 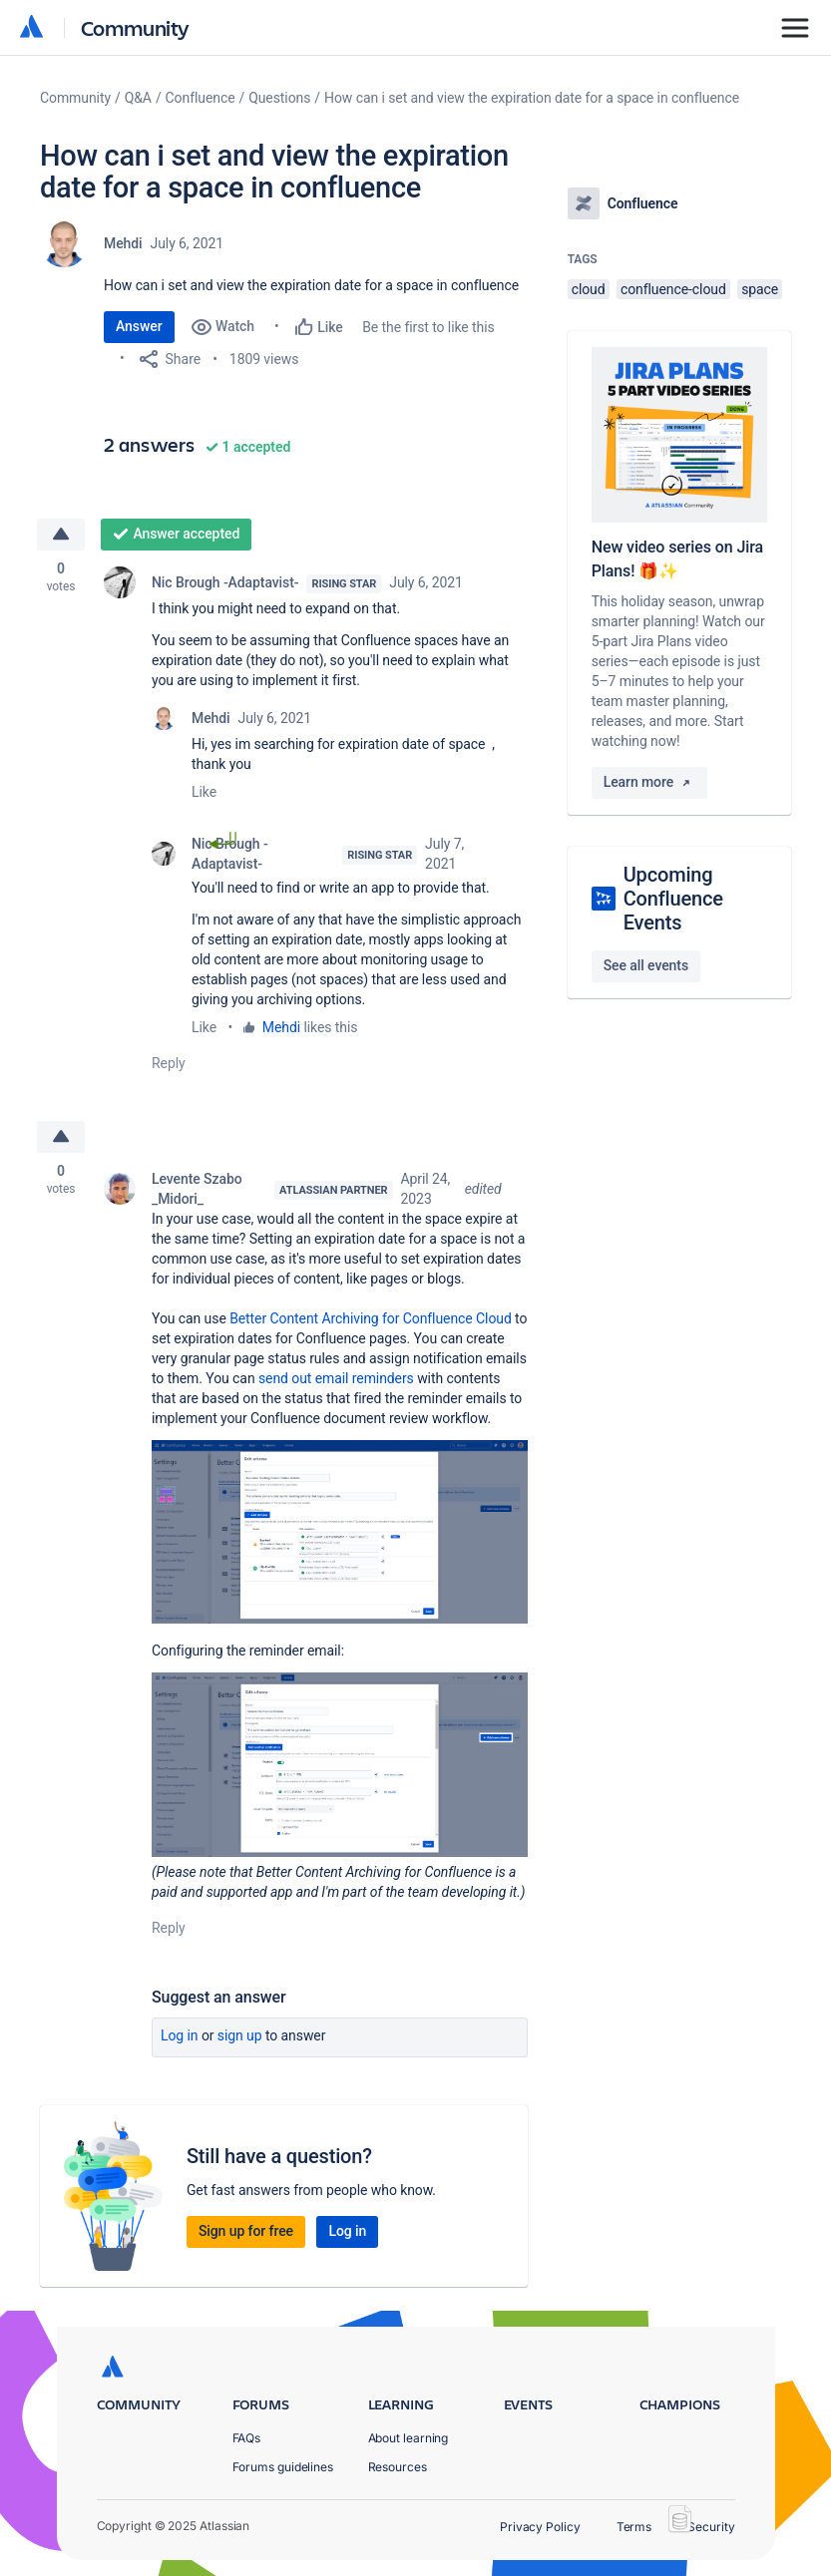 What do you see at coordinates (221, 838) in the screenshot?
I see `reply to all recipients in an email thread` at bounding box center [221, 838].